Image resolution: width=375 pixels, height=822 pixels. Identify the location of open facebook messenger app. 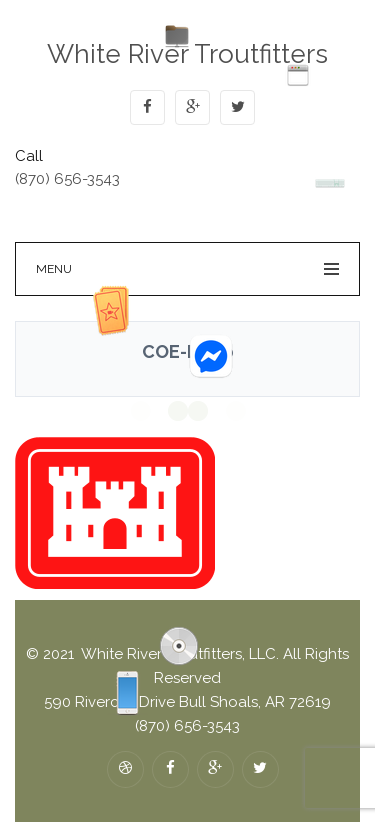
(211, 356).